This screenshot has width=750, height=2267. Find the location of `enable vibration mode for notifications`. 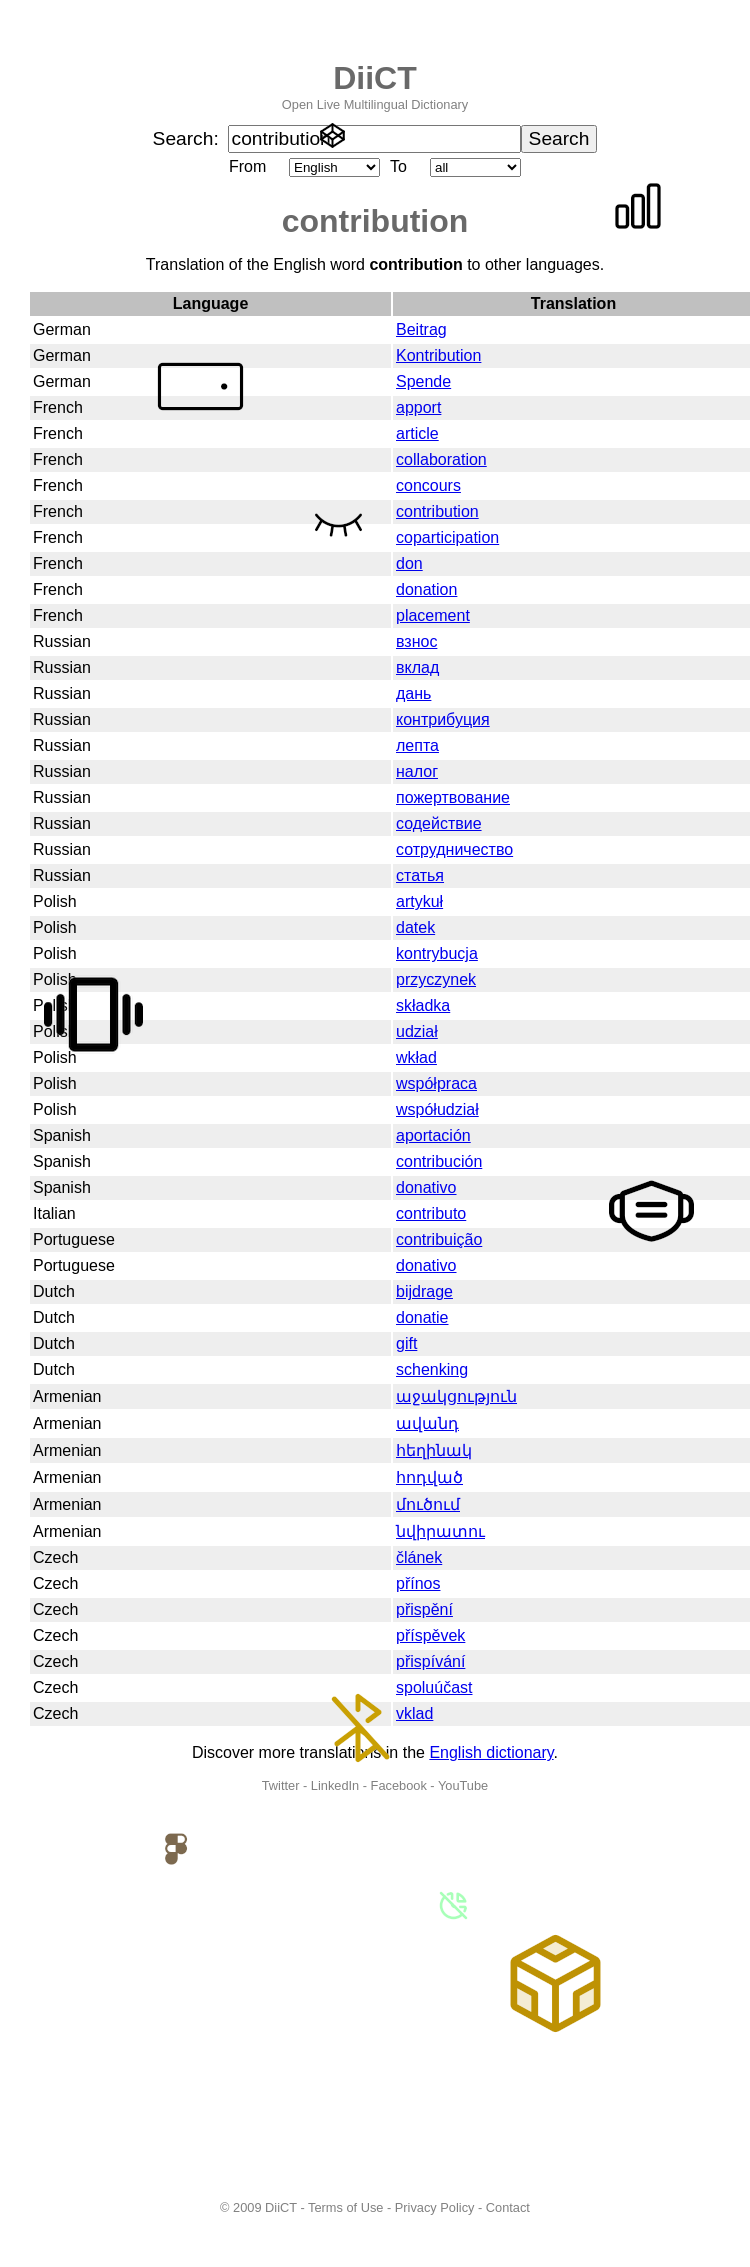

enable vibration mode for notifications is located at coordinates (93, 1014).